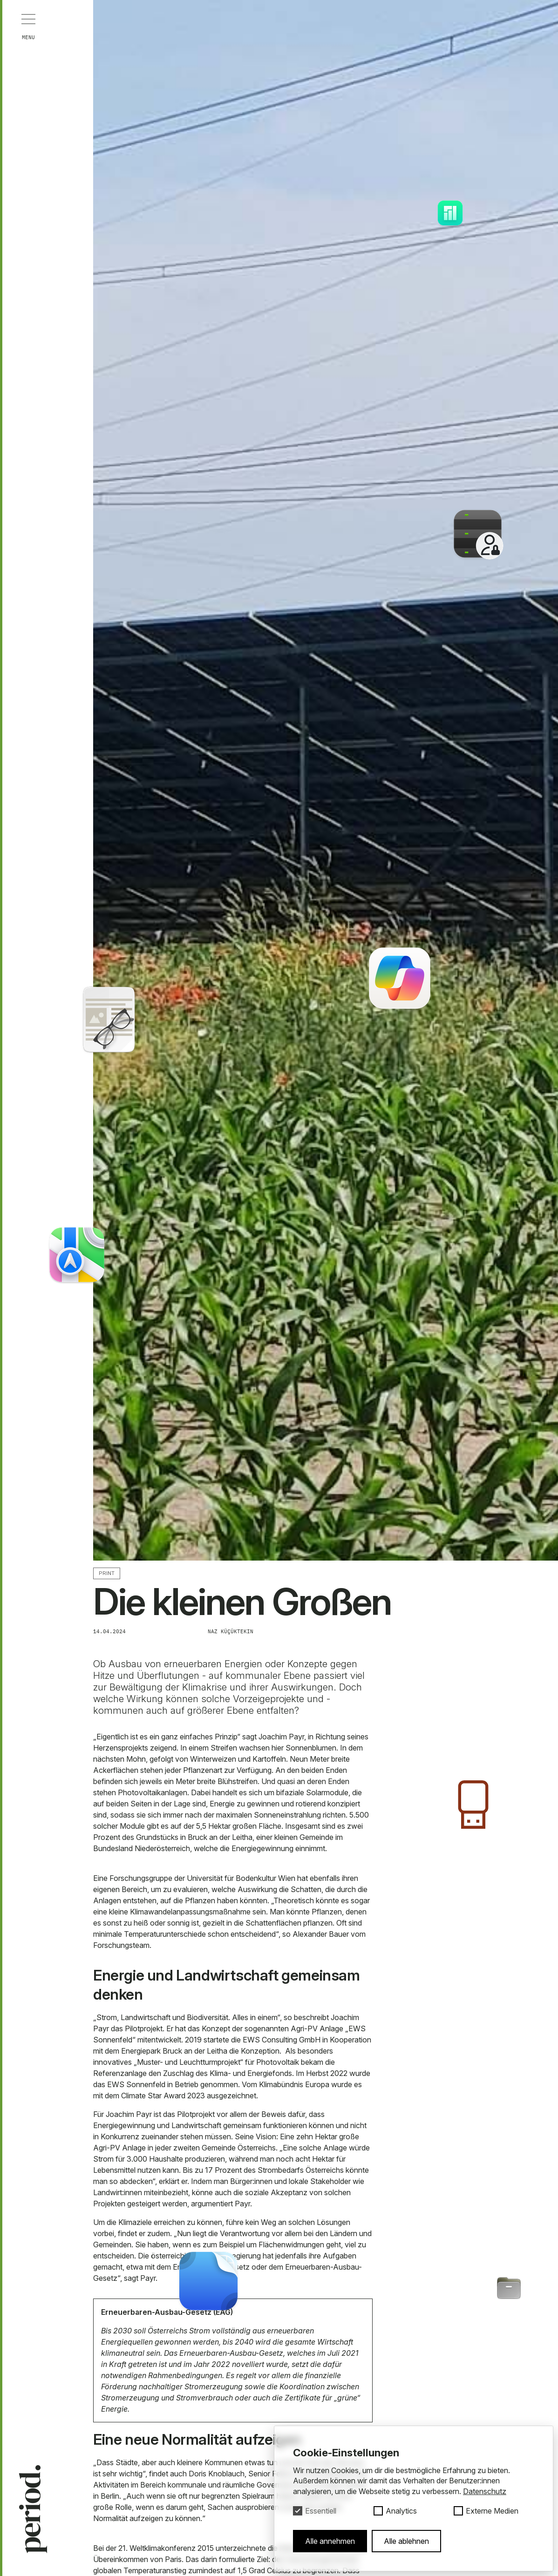 This screenshot has width=558, height=2576. Describe the element at coordinates (77, 1255) in the screenshot. I see `open Apple Maps application` at that location.